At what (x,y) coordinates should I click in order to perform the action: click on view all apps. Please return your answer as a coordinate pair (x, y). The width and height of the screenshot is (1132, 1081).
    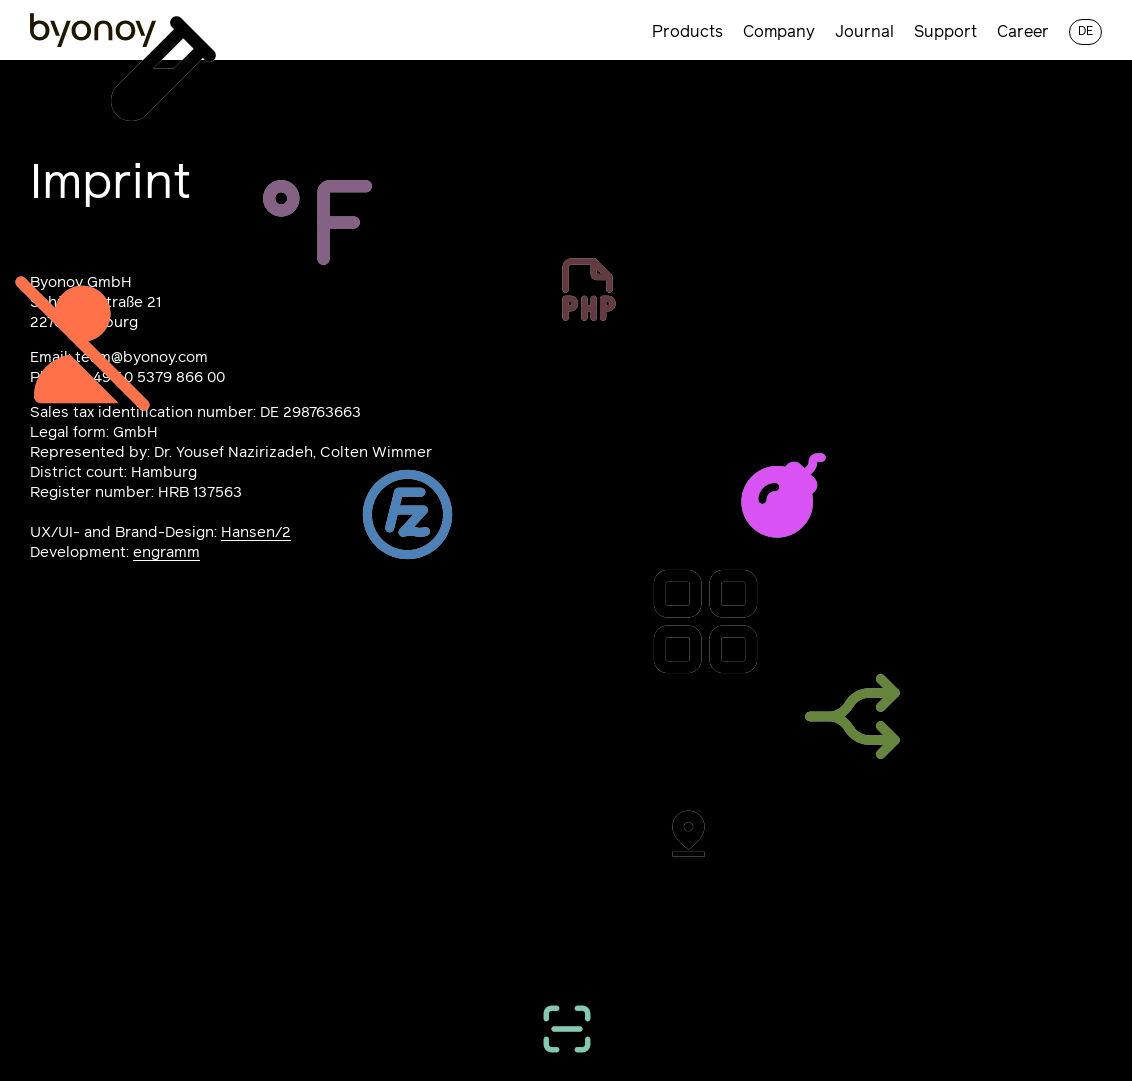
    Looking at the image, I should click on (705, 621).